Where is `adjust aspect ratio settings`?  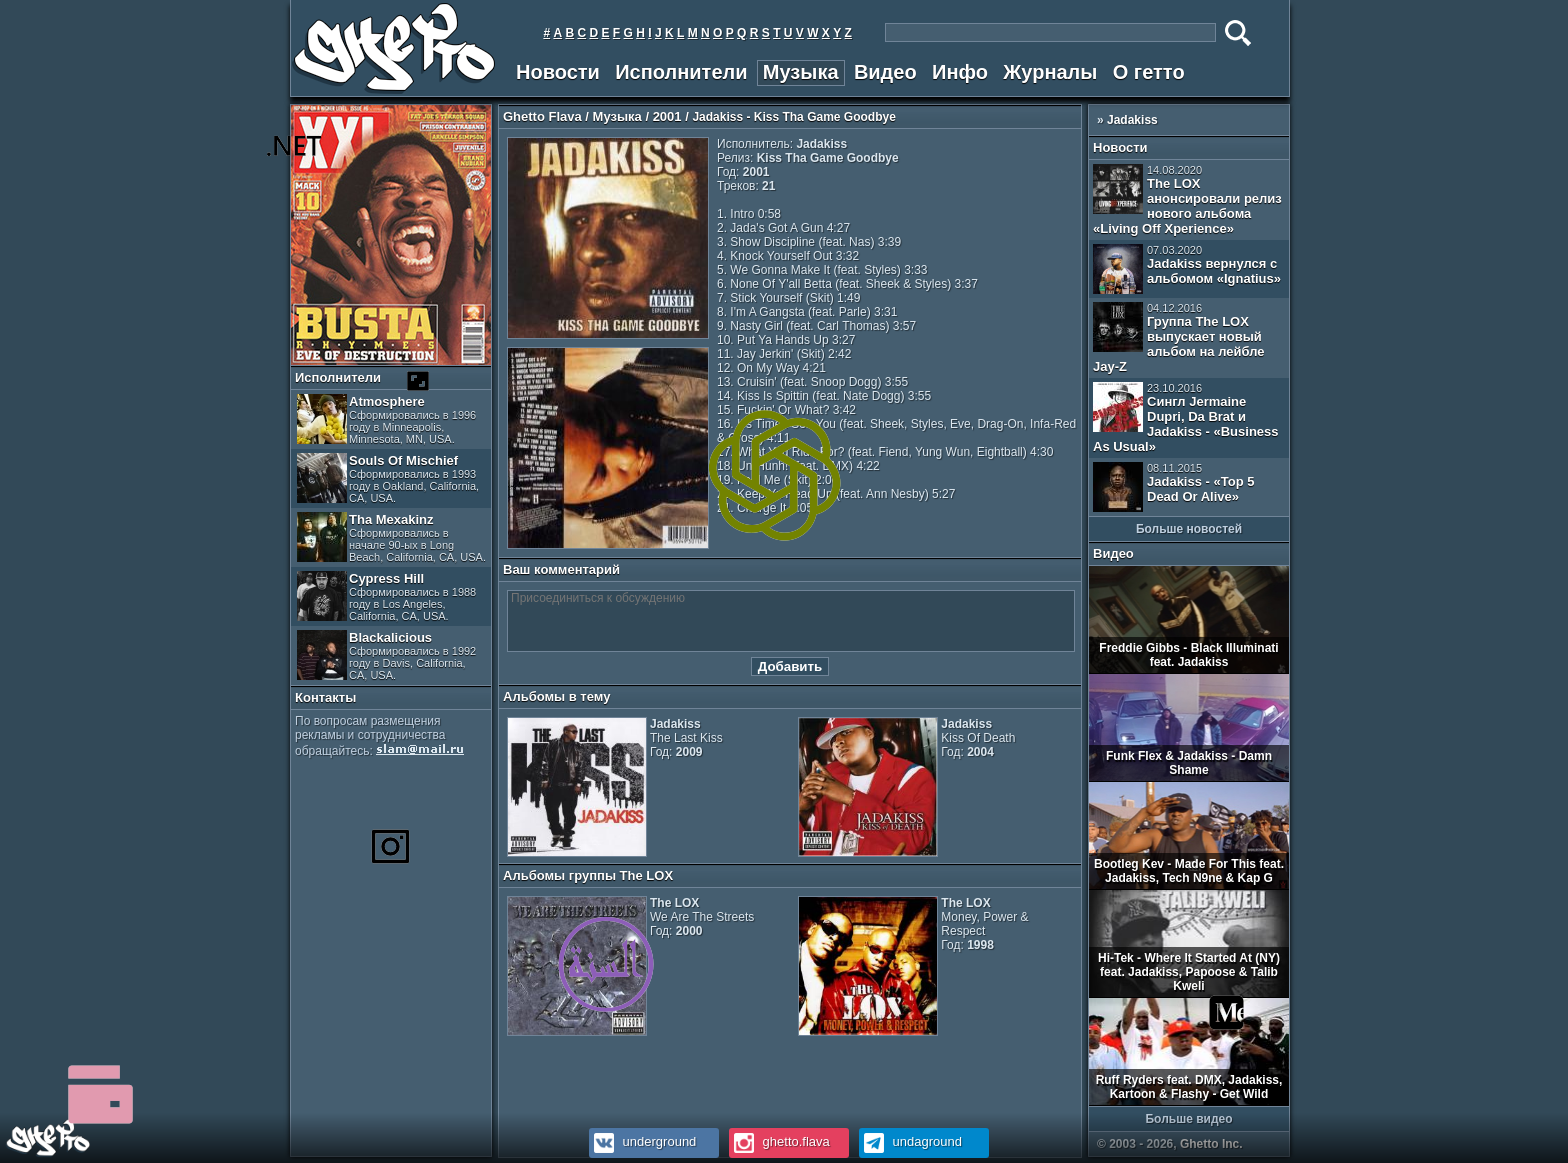 adjust aspect ratio settings is located at coordinates (418, 381).